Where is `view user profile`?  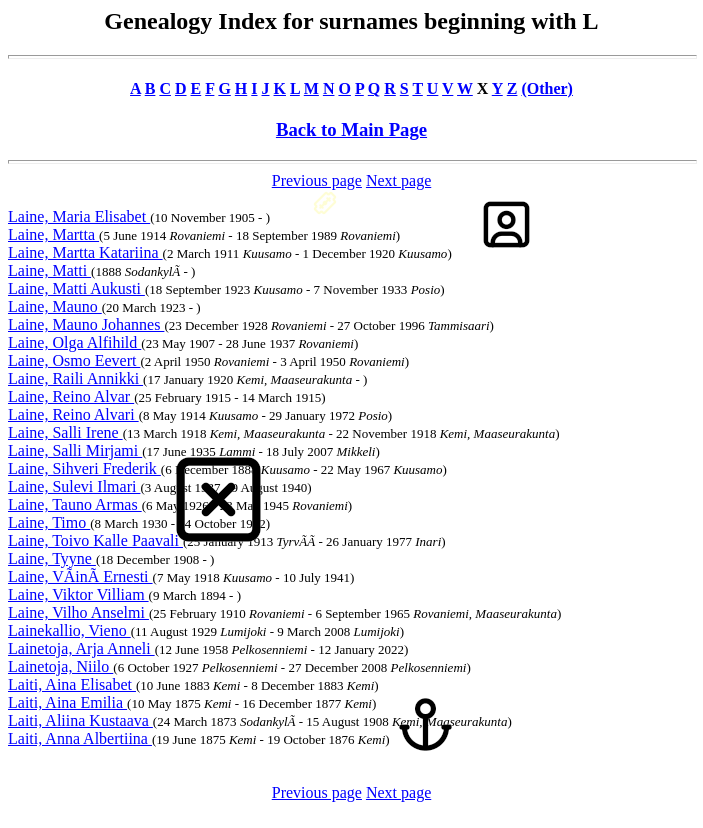 view user profile is located at coordinates (506, 224).